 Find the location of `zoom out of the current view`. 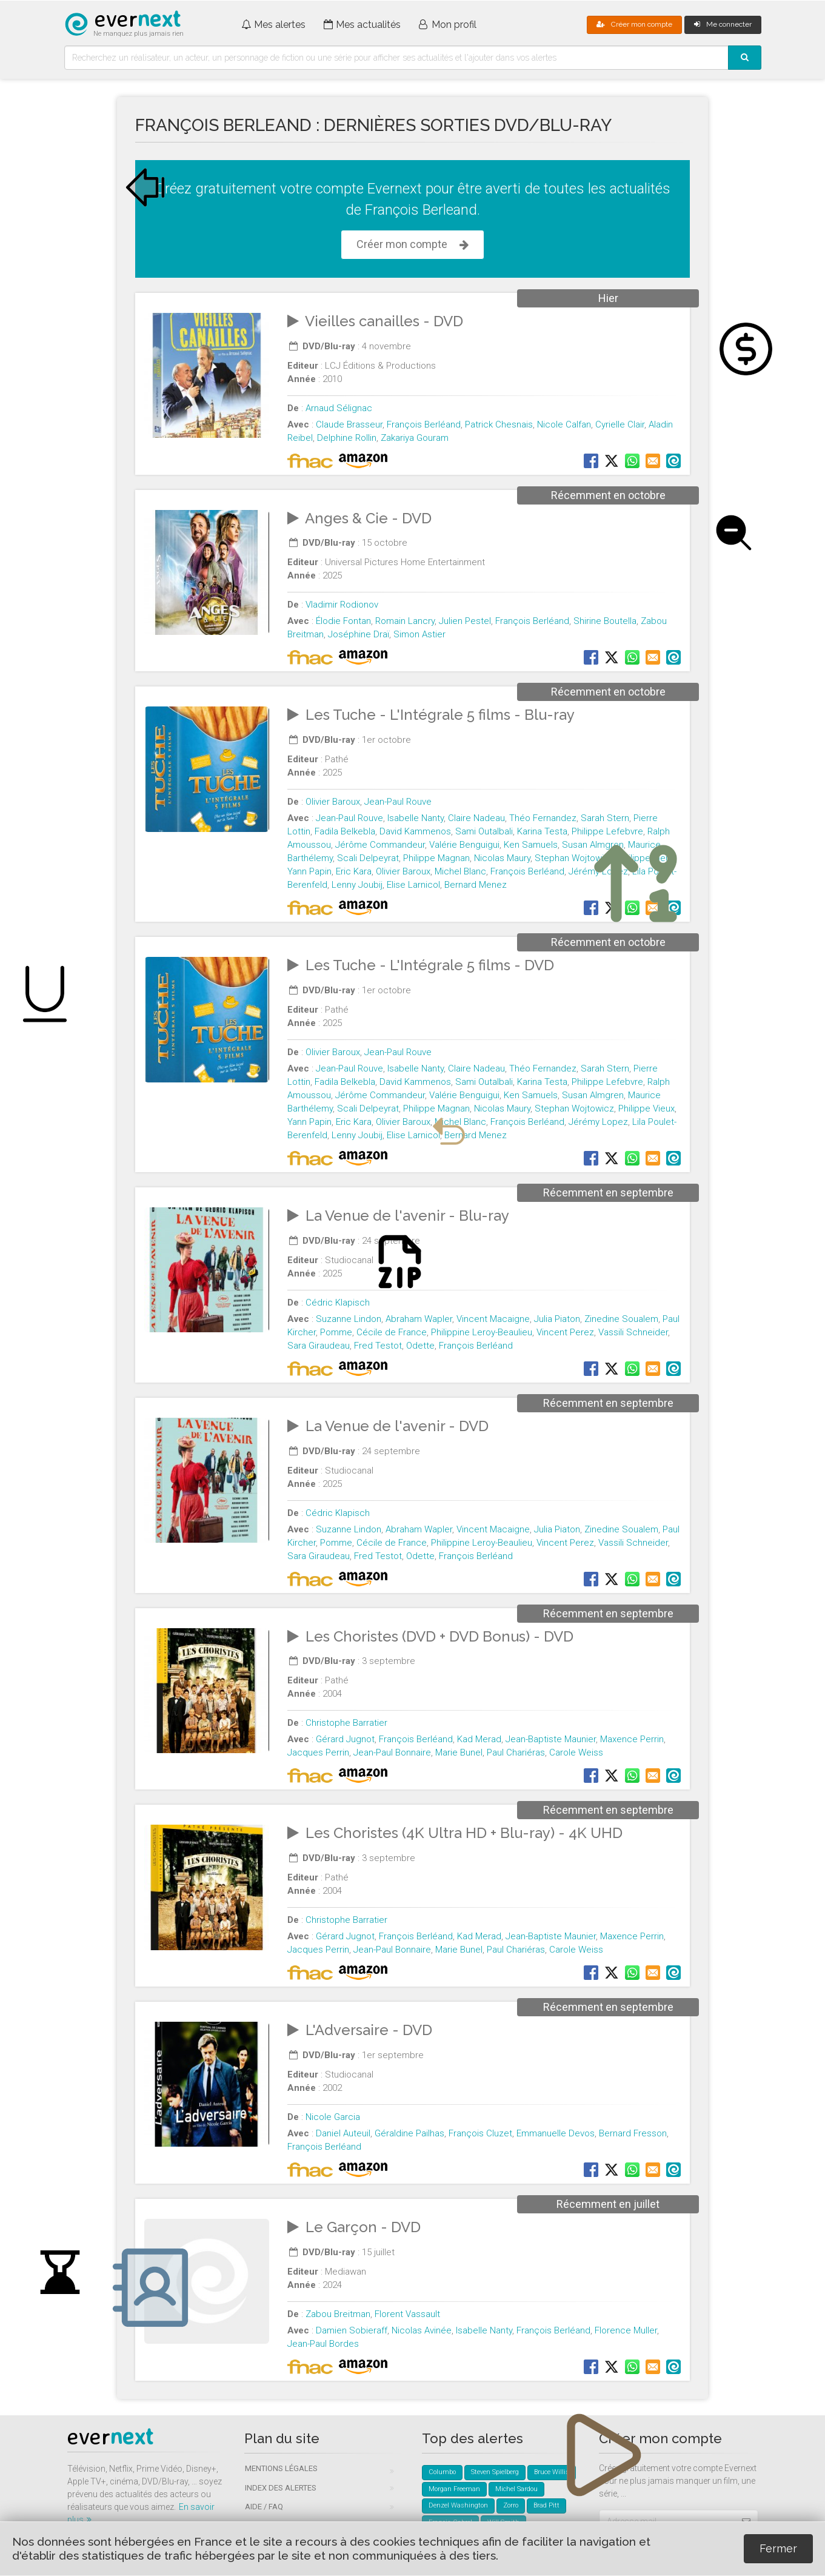

zoom out of the current view is located at coordinates (733, 532).